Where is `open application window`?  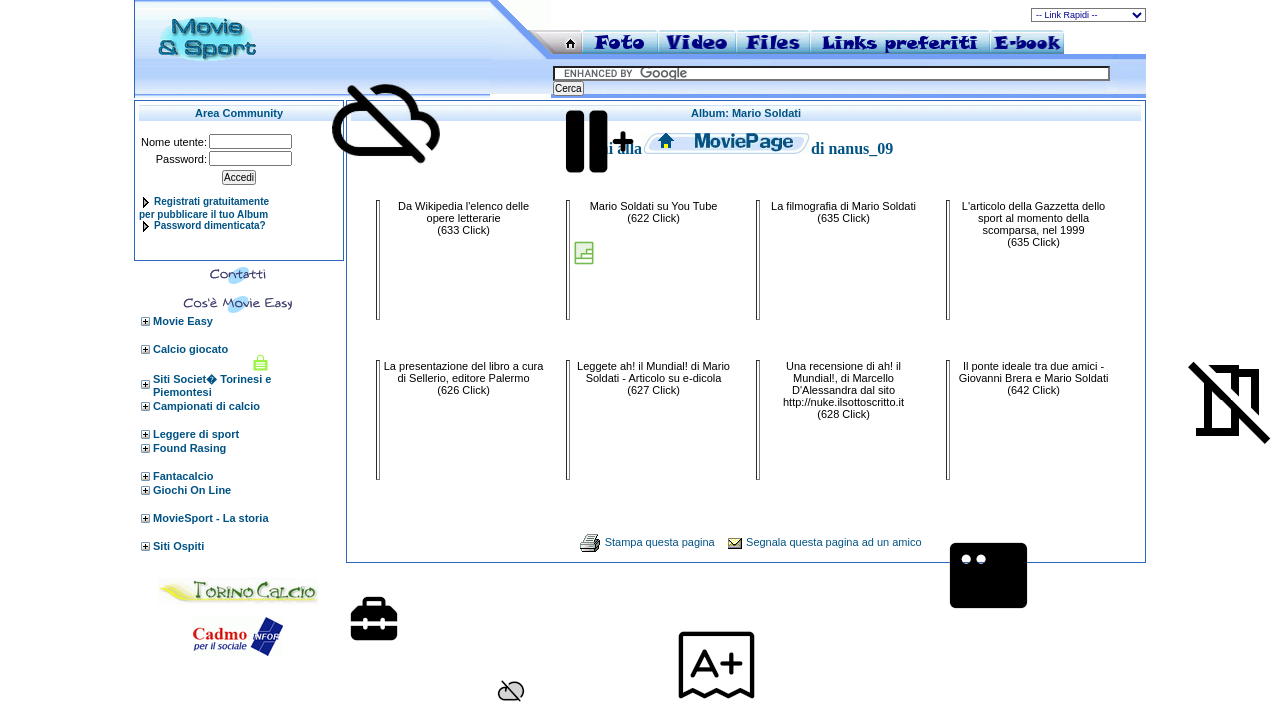
open application window is located at coordinates (988, 575).